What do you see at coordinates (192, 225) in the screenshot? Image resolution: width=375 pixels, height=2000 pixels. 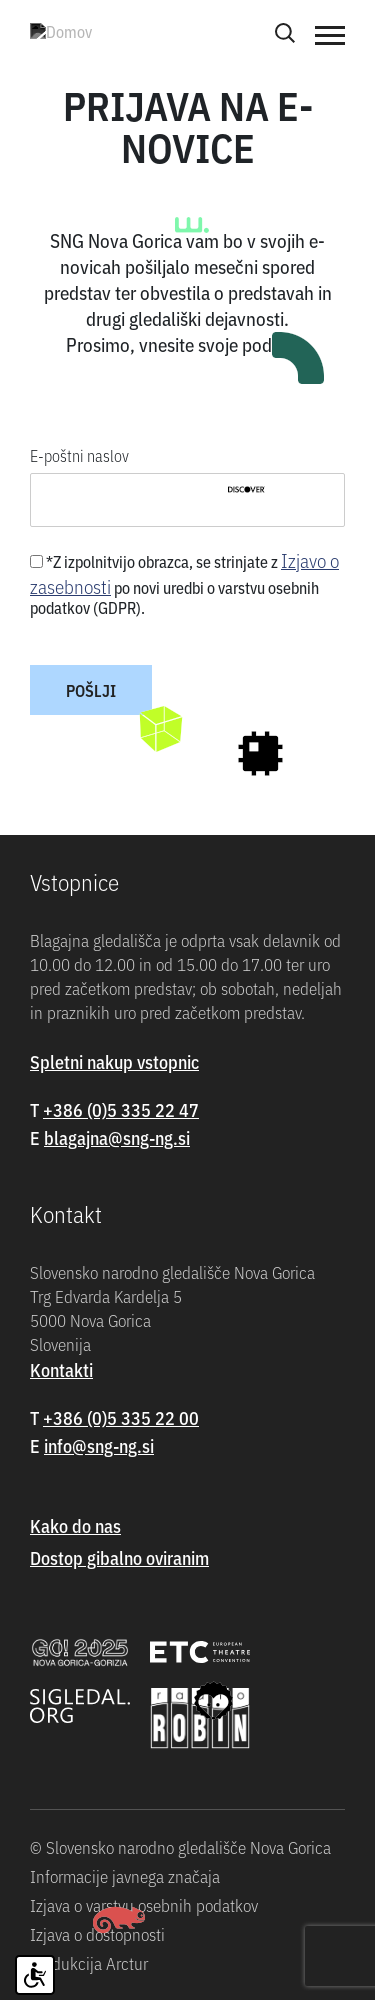 I see `wagmi cryptocurrency/web3 library logo` at bounding box center [192, 225].